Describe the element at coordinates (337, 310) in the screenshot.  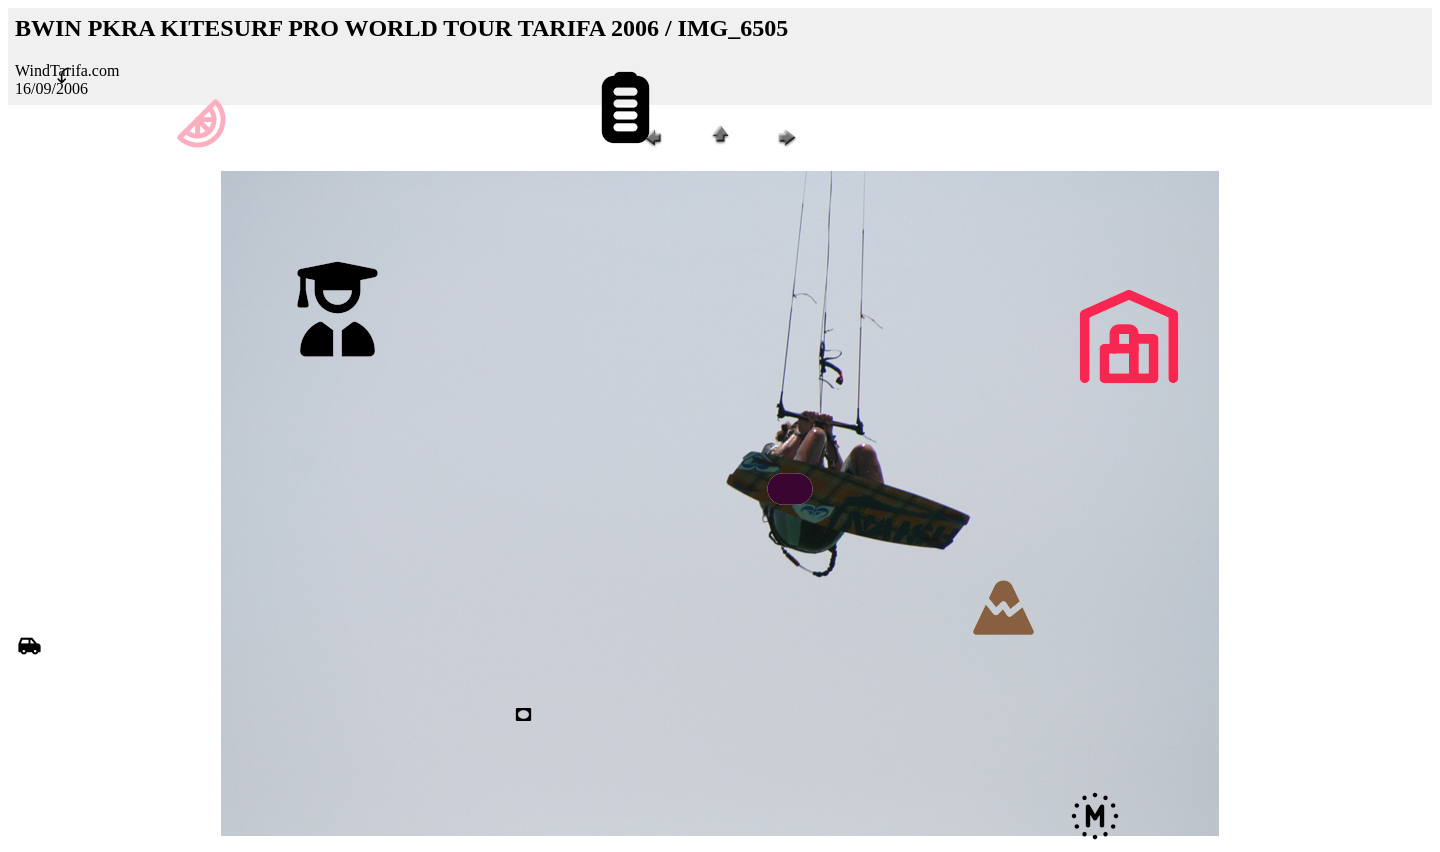
I see `view student or graduate profile` at that location.